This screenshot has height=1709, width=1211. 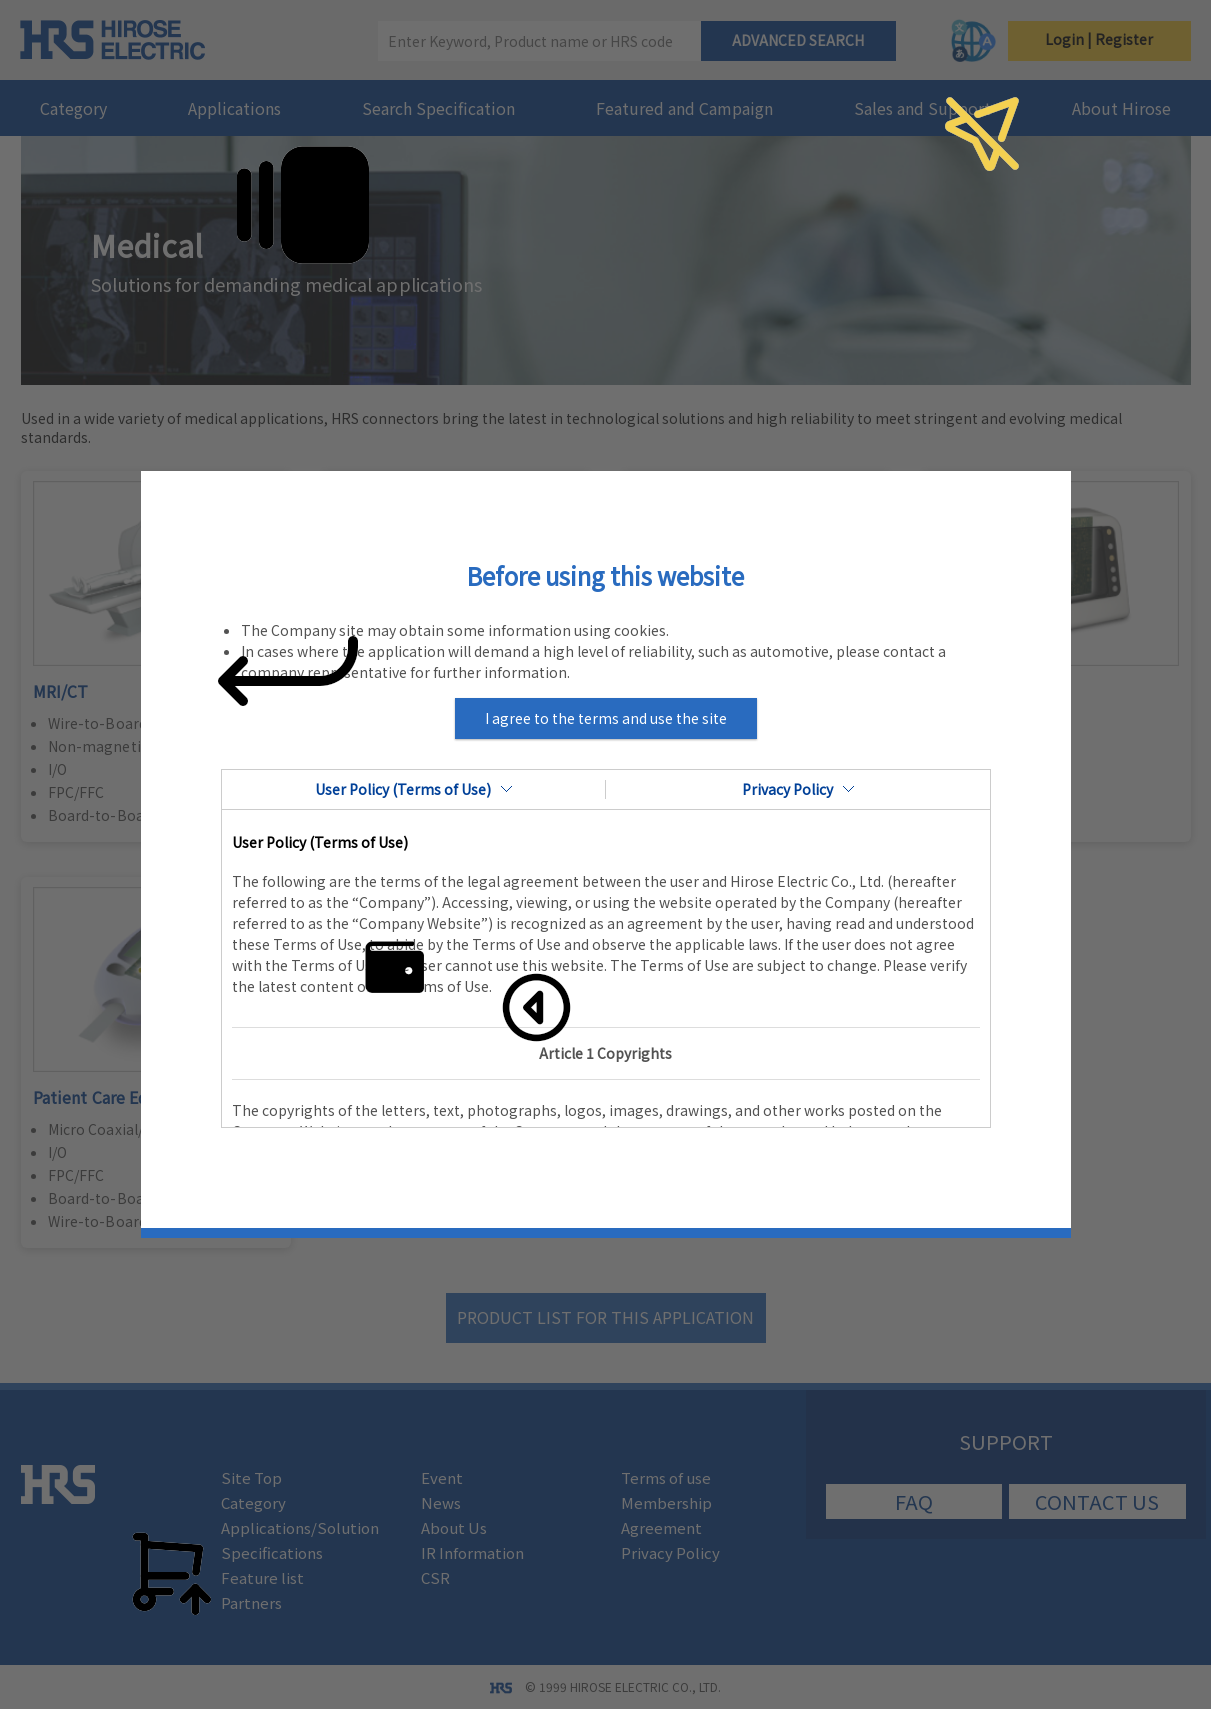 What do you see at coordinates (982, 133) in the screenshot?
I see `location services disabled` at bounding box center [982, 133].